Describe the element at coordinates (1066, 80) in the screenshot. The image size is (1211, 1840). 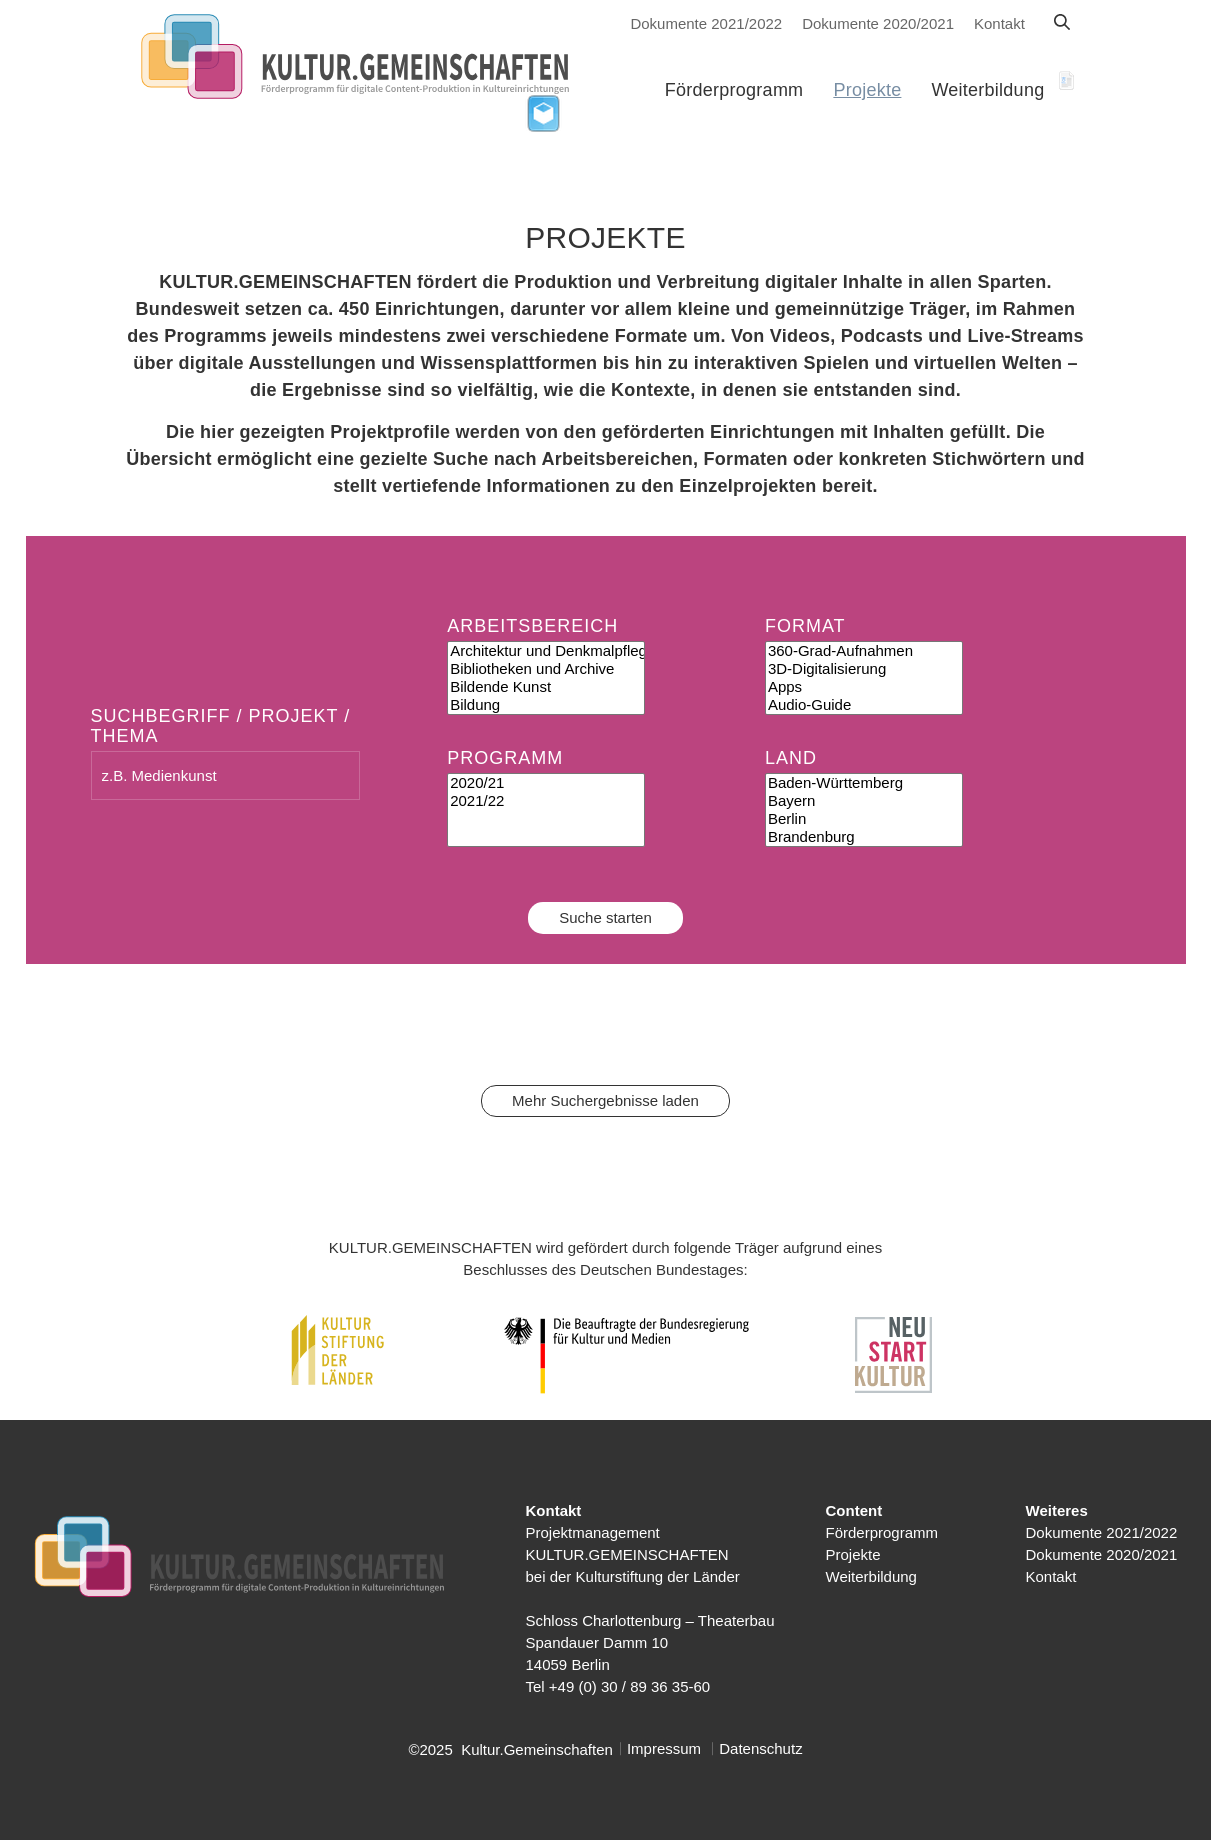
I see `hancom hangul word processor document file` at that location.